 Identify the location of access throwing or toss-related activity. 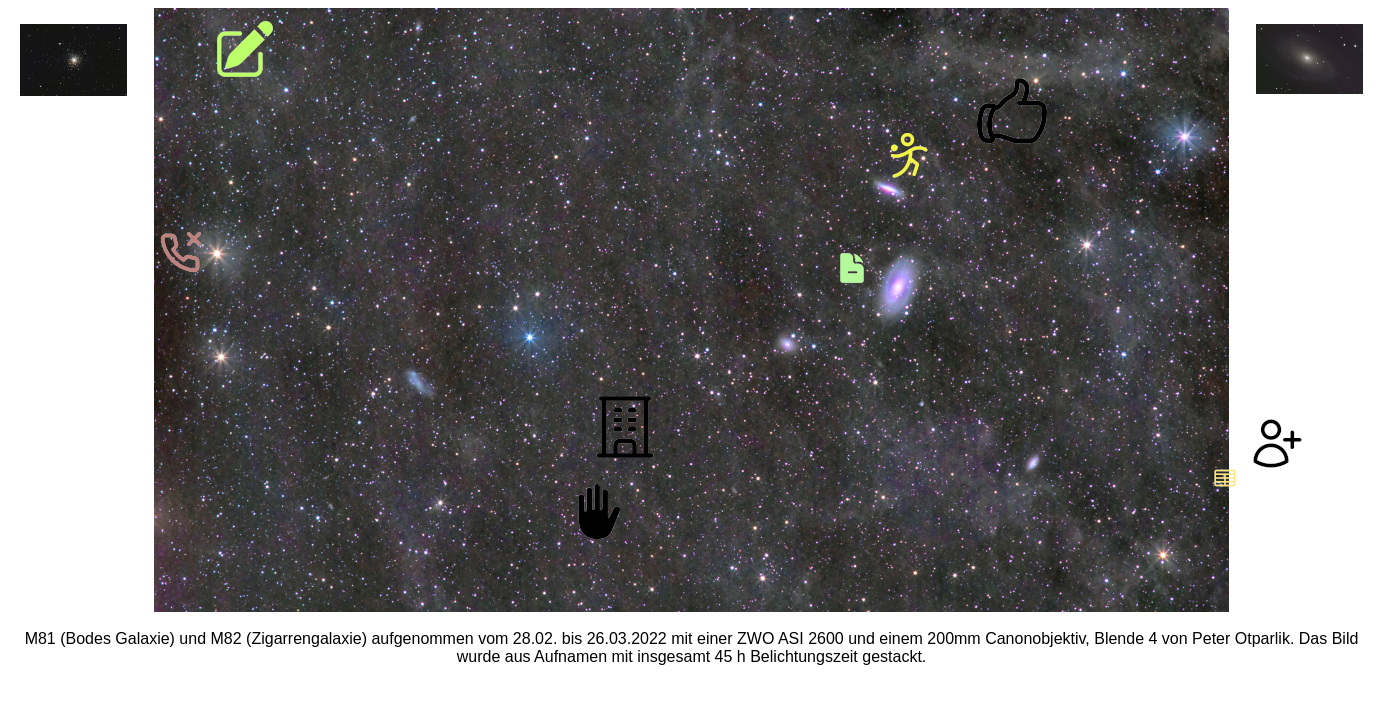
(907, 154).